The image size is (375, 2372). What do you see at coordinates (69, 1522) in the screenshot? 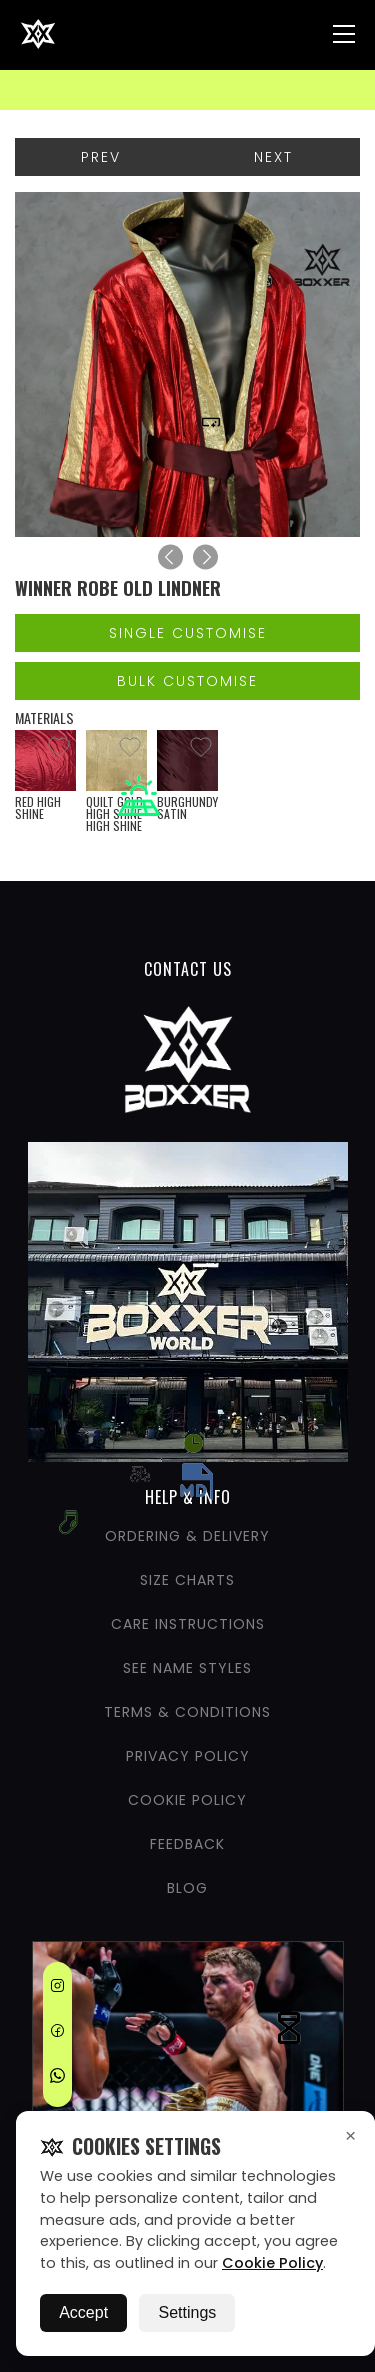
I see `browse clothing or apparel items` at bounding box center [69, 1522].